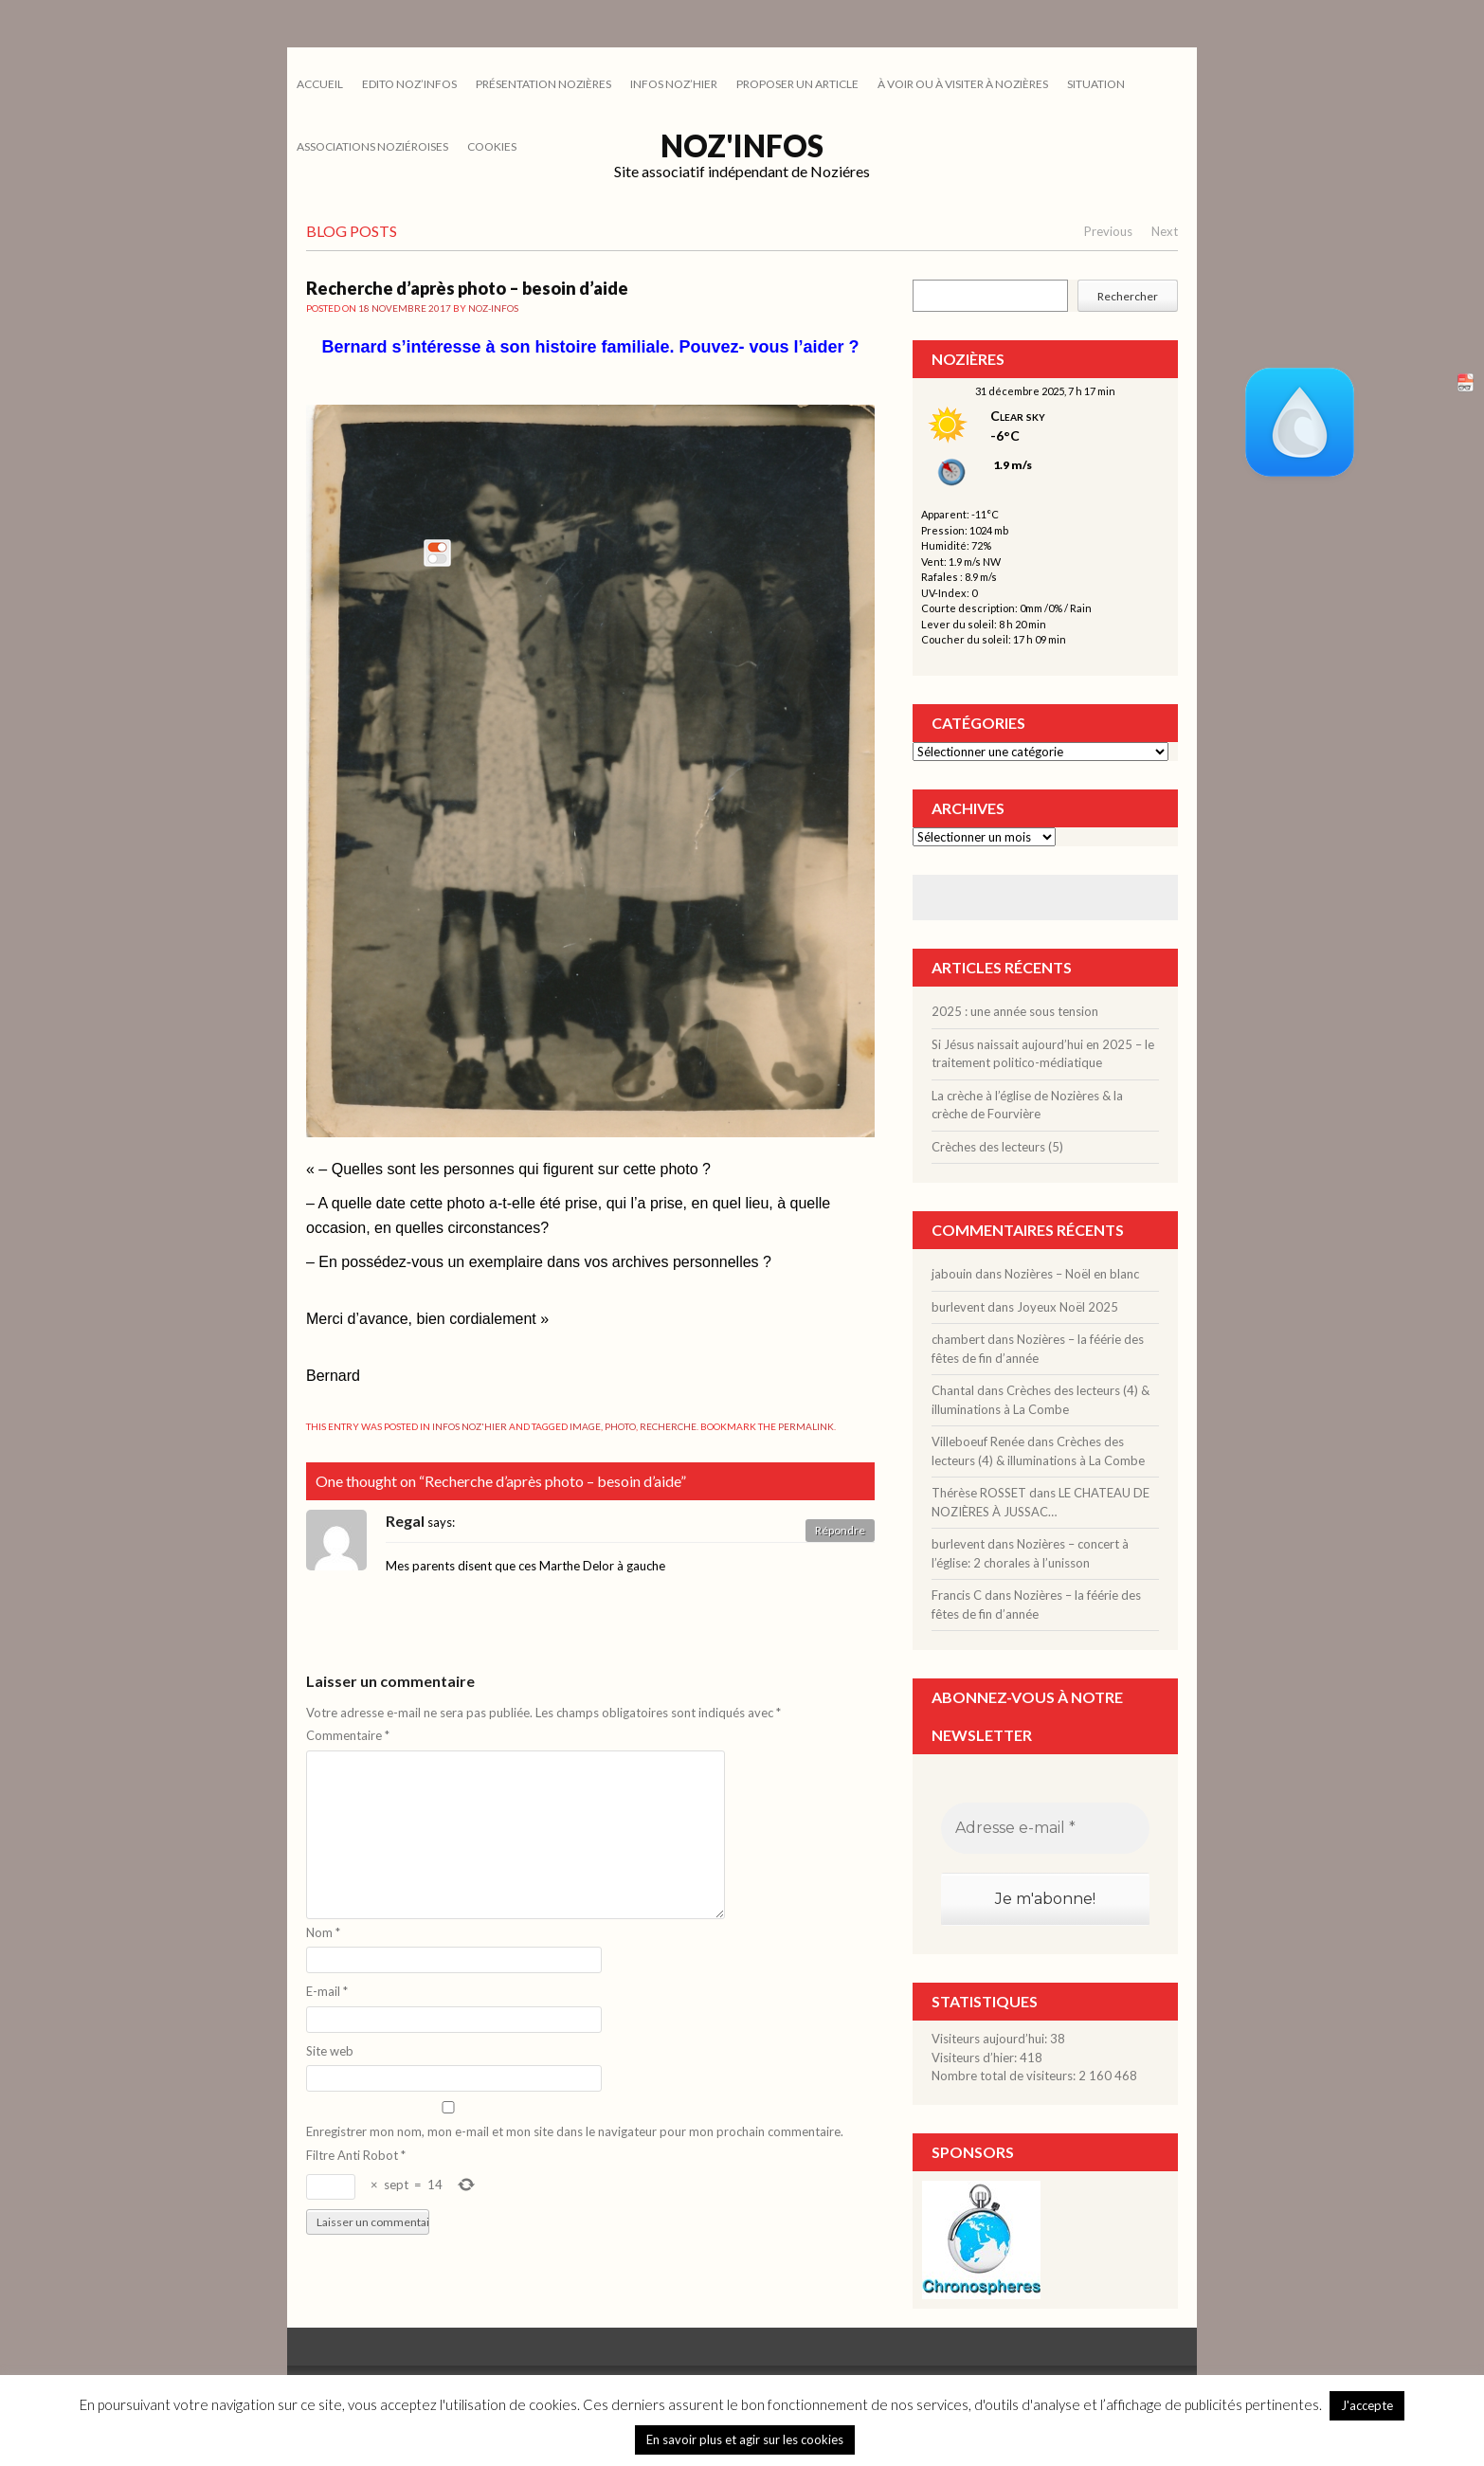 The image size is (1484, 2466). What do you see at coordinates (437, 553) in the screenshot?
I see `open gnome tweaks to customize desktop settings` at bounding box center [437, 553].